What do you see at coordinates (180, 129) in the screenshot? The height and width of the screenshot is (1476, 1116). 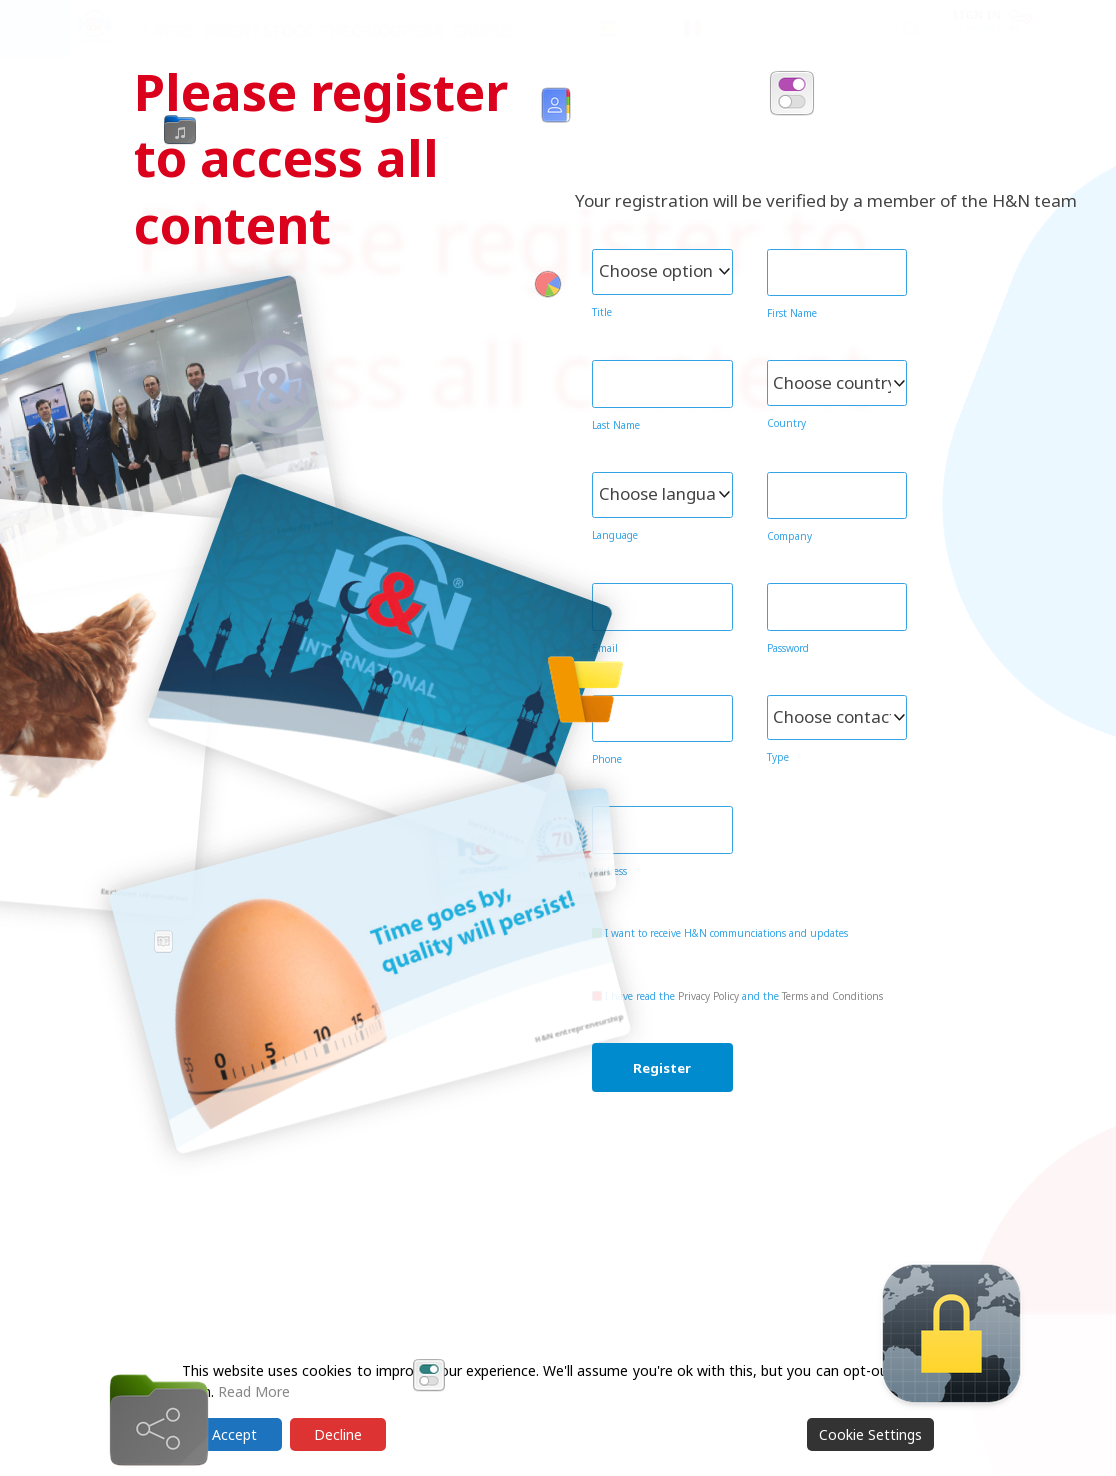 I see `open your music folder` at bounding box center [180, 129].